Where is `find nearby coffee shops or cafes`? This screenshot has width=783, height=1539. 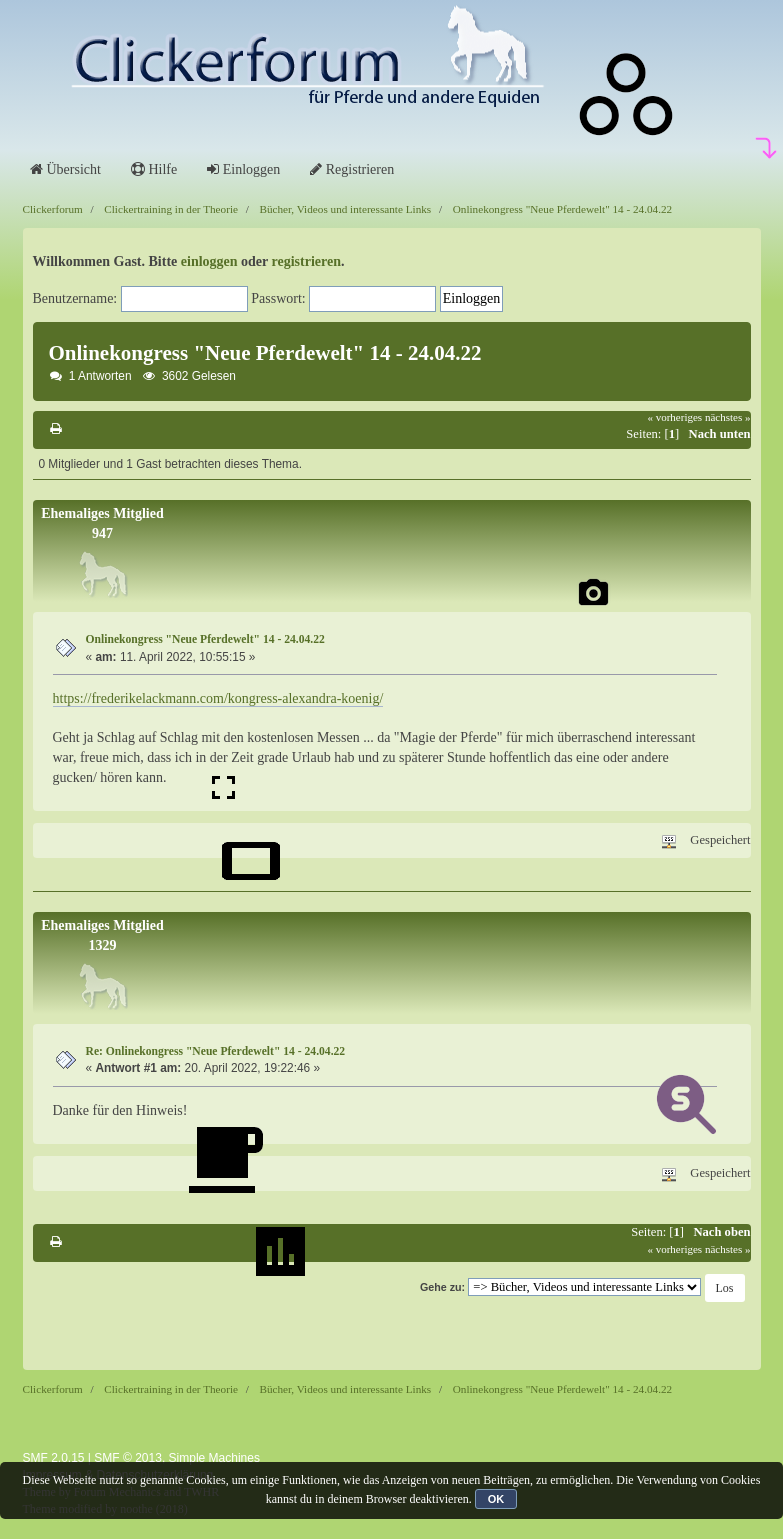 find nearby coffee shops or cafes is located at coordinates (226, 1160).